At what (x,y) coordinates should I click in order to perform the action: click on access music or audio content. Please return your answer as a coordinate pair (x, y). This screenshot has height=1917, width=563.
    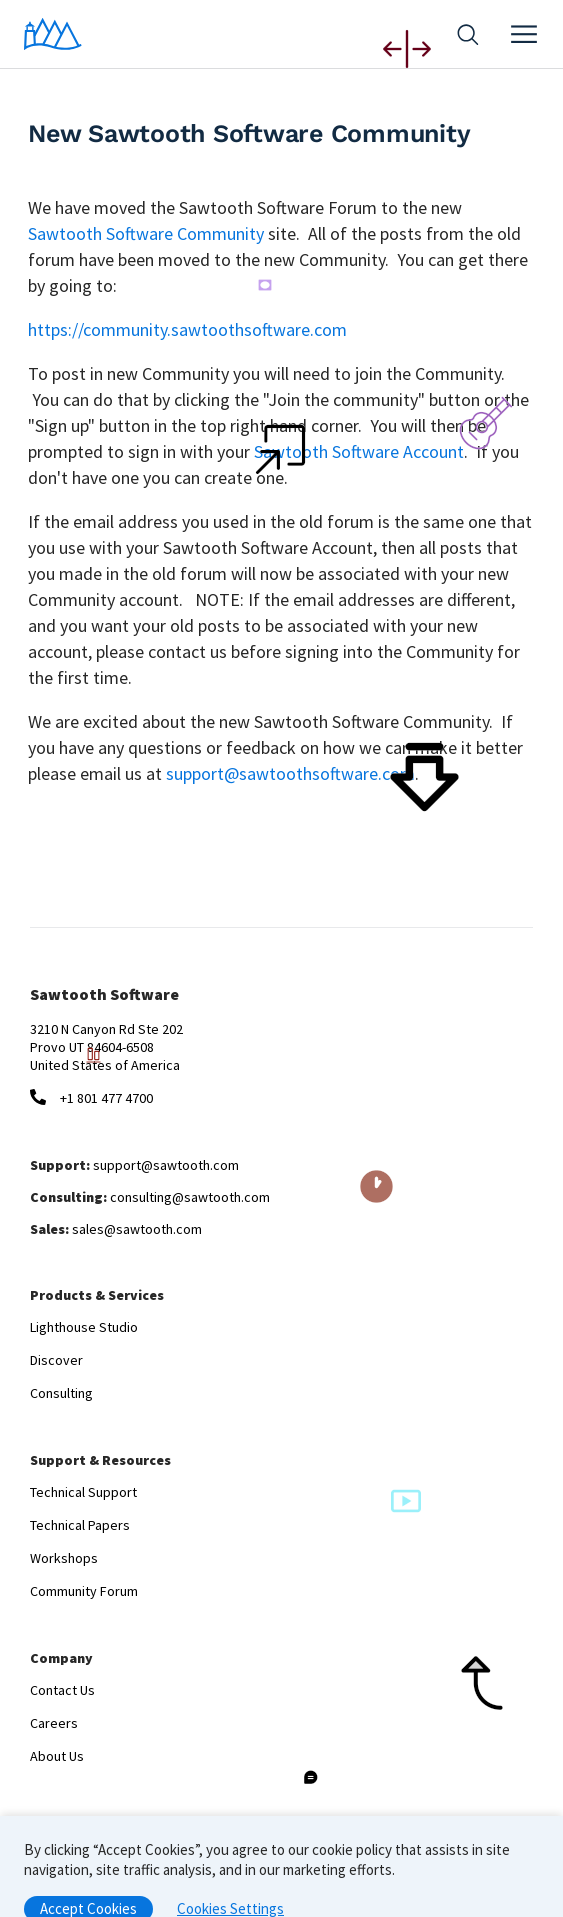
    Looking at the image, I should click on (485, 423).